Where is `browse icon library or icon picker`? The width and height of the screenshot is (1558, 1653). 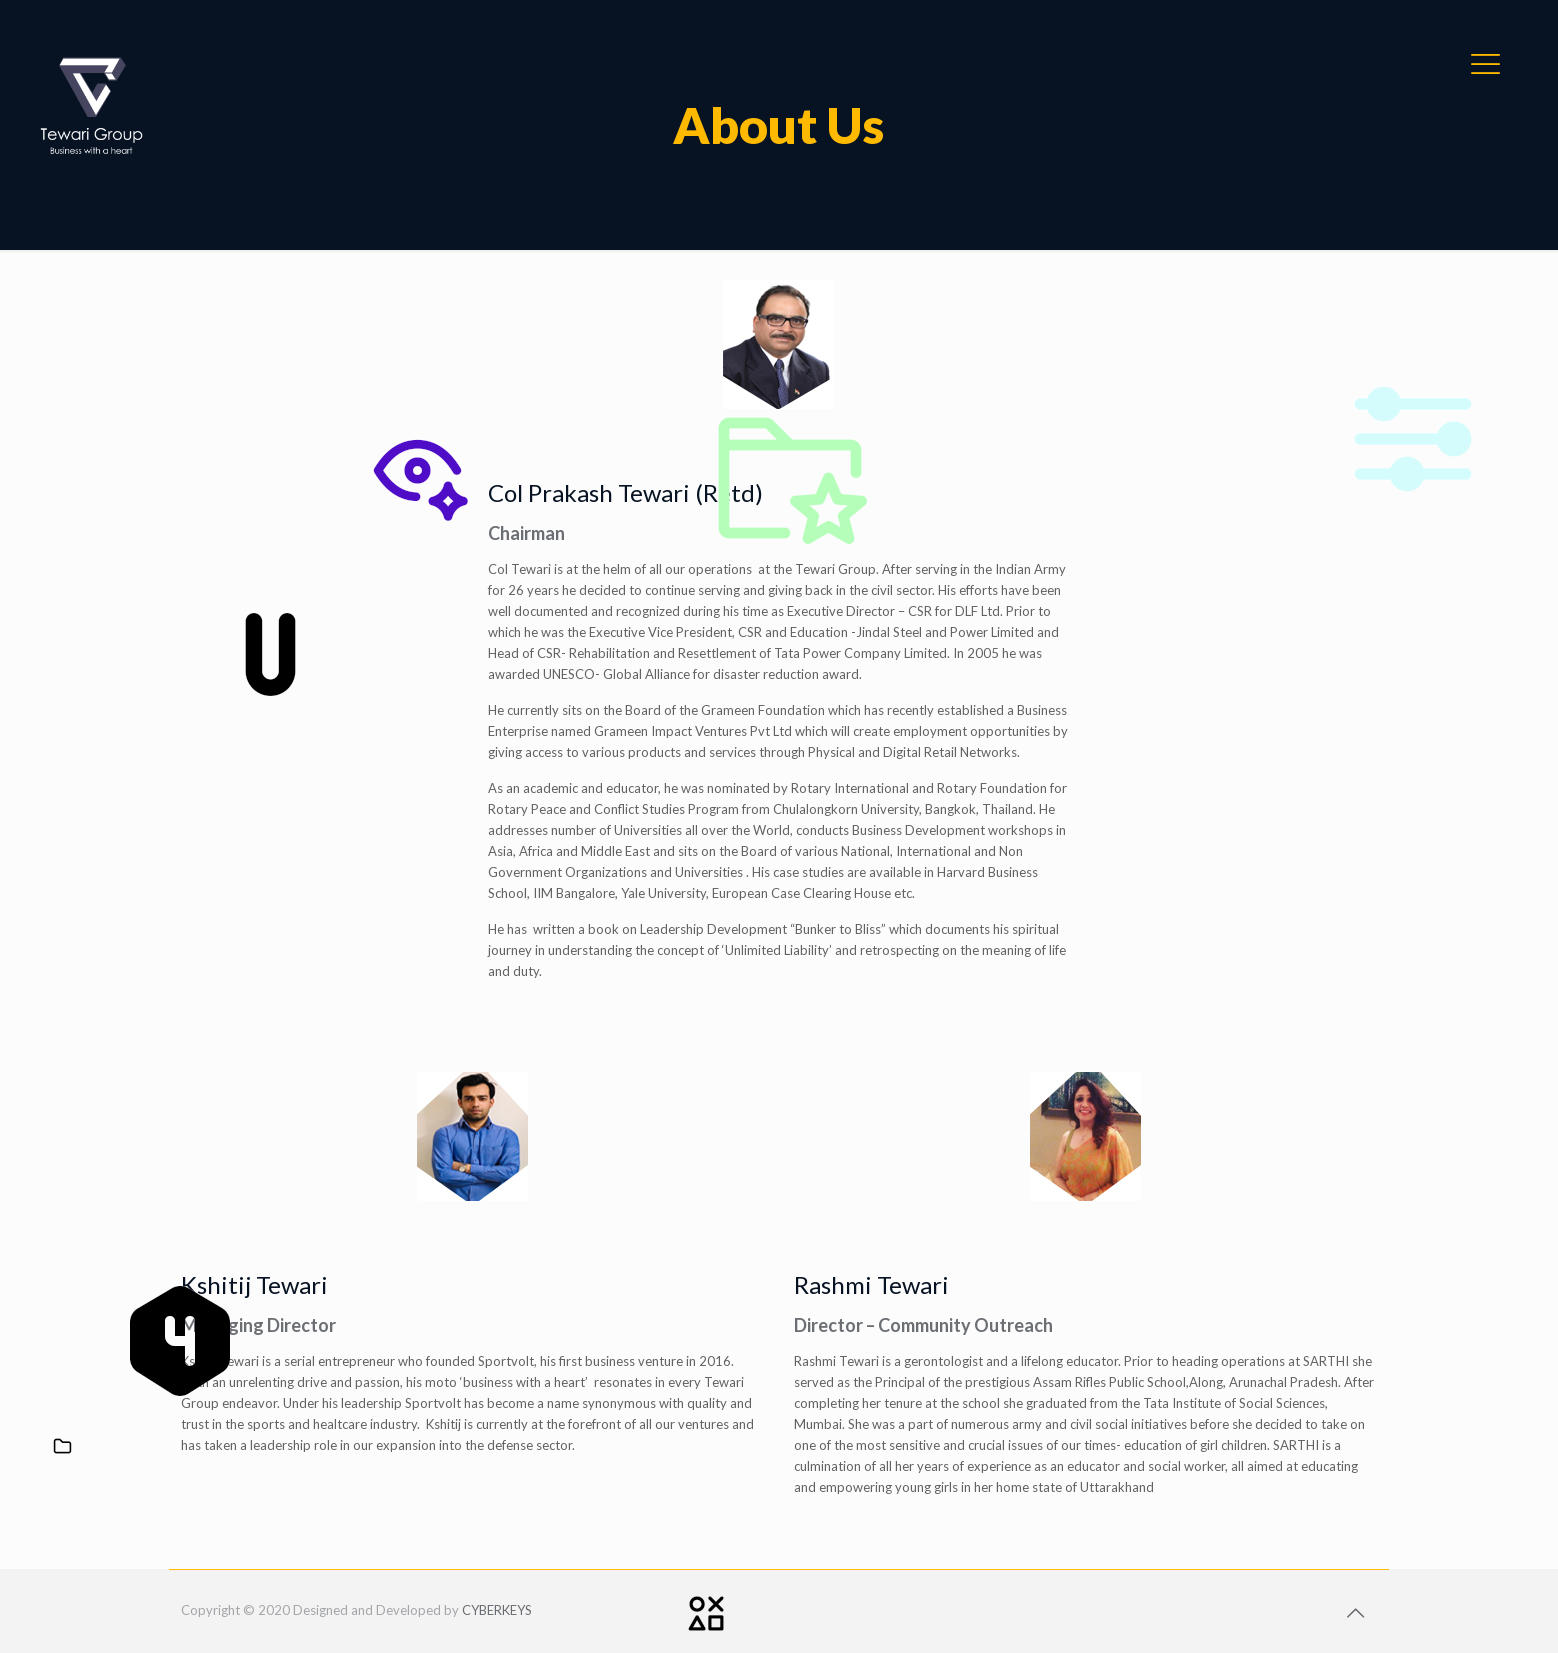 browse icon library or icon picker is located at coordinates (706, 1613).